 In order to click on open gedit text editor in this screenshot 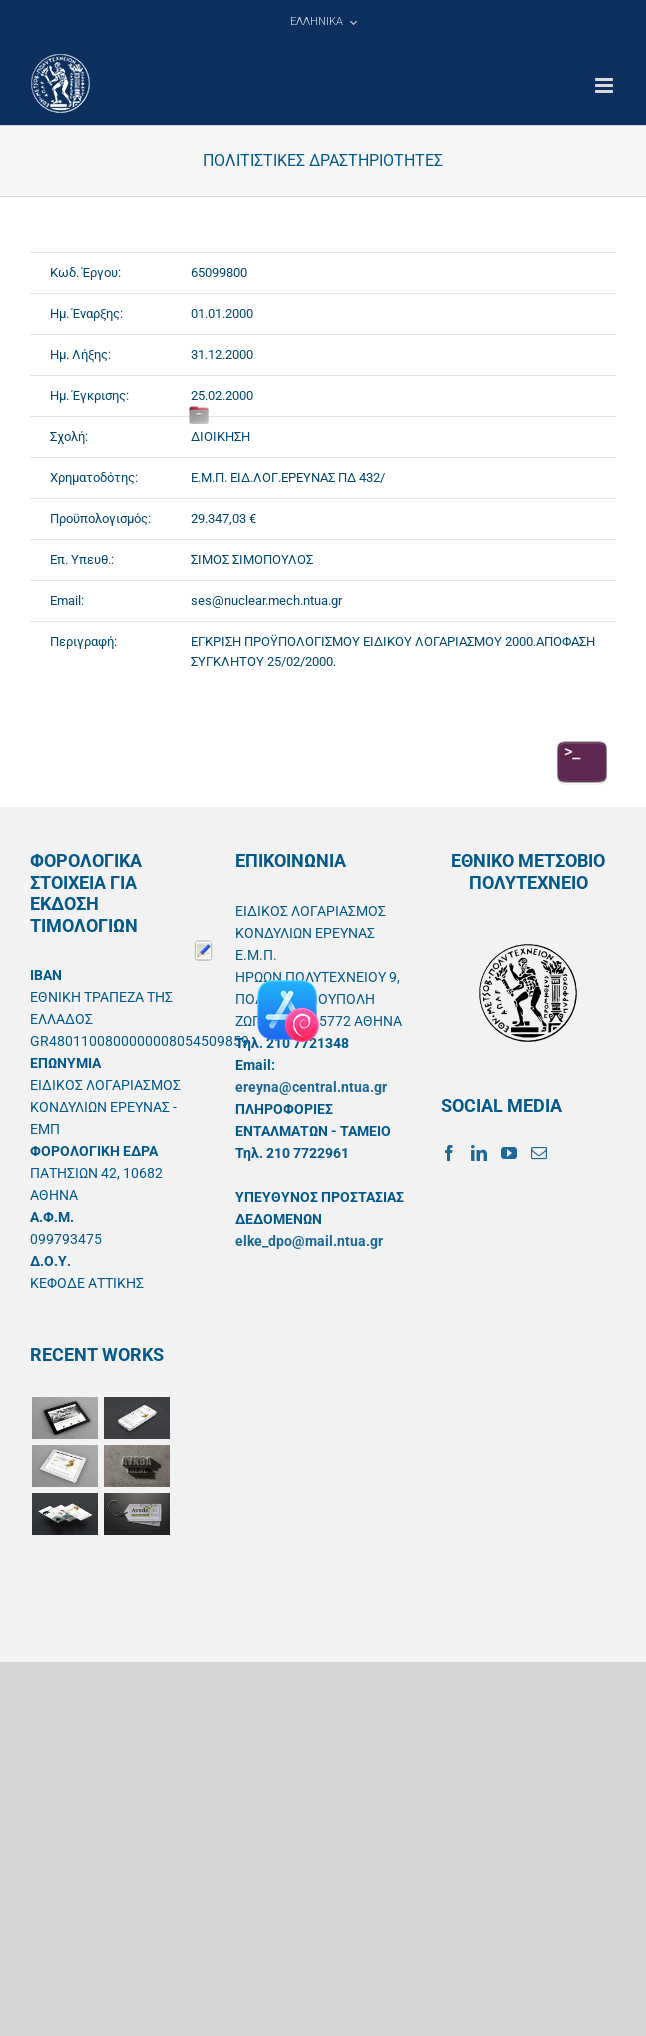, I will do `click(203, 950)`.